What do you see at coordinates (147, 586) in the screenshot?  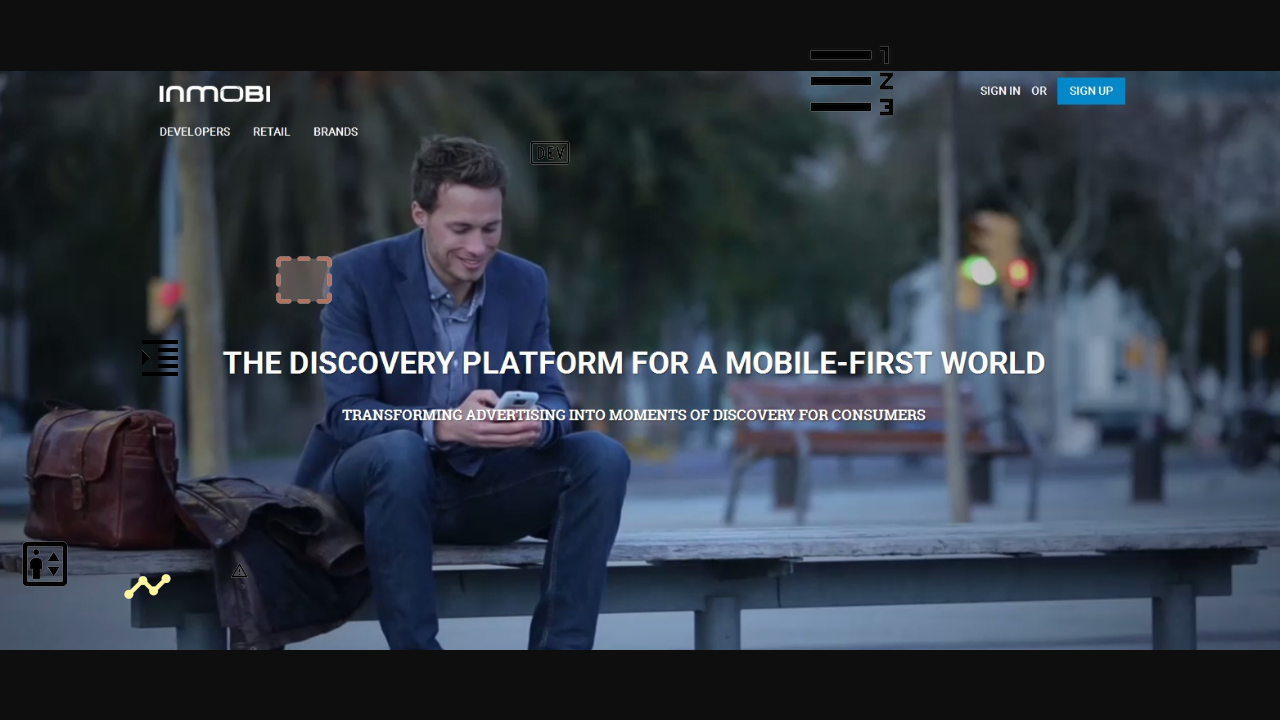 I see `view analytics and statistics` at bounding box center [147, 586].